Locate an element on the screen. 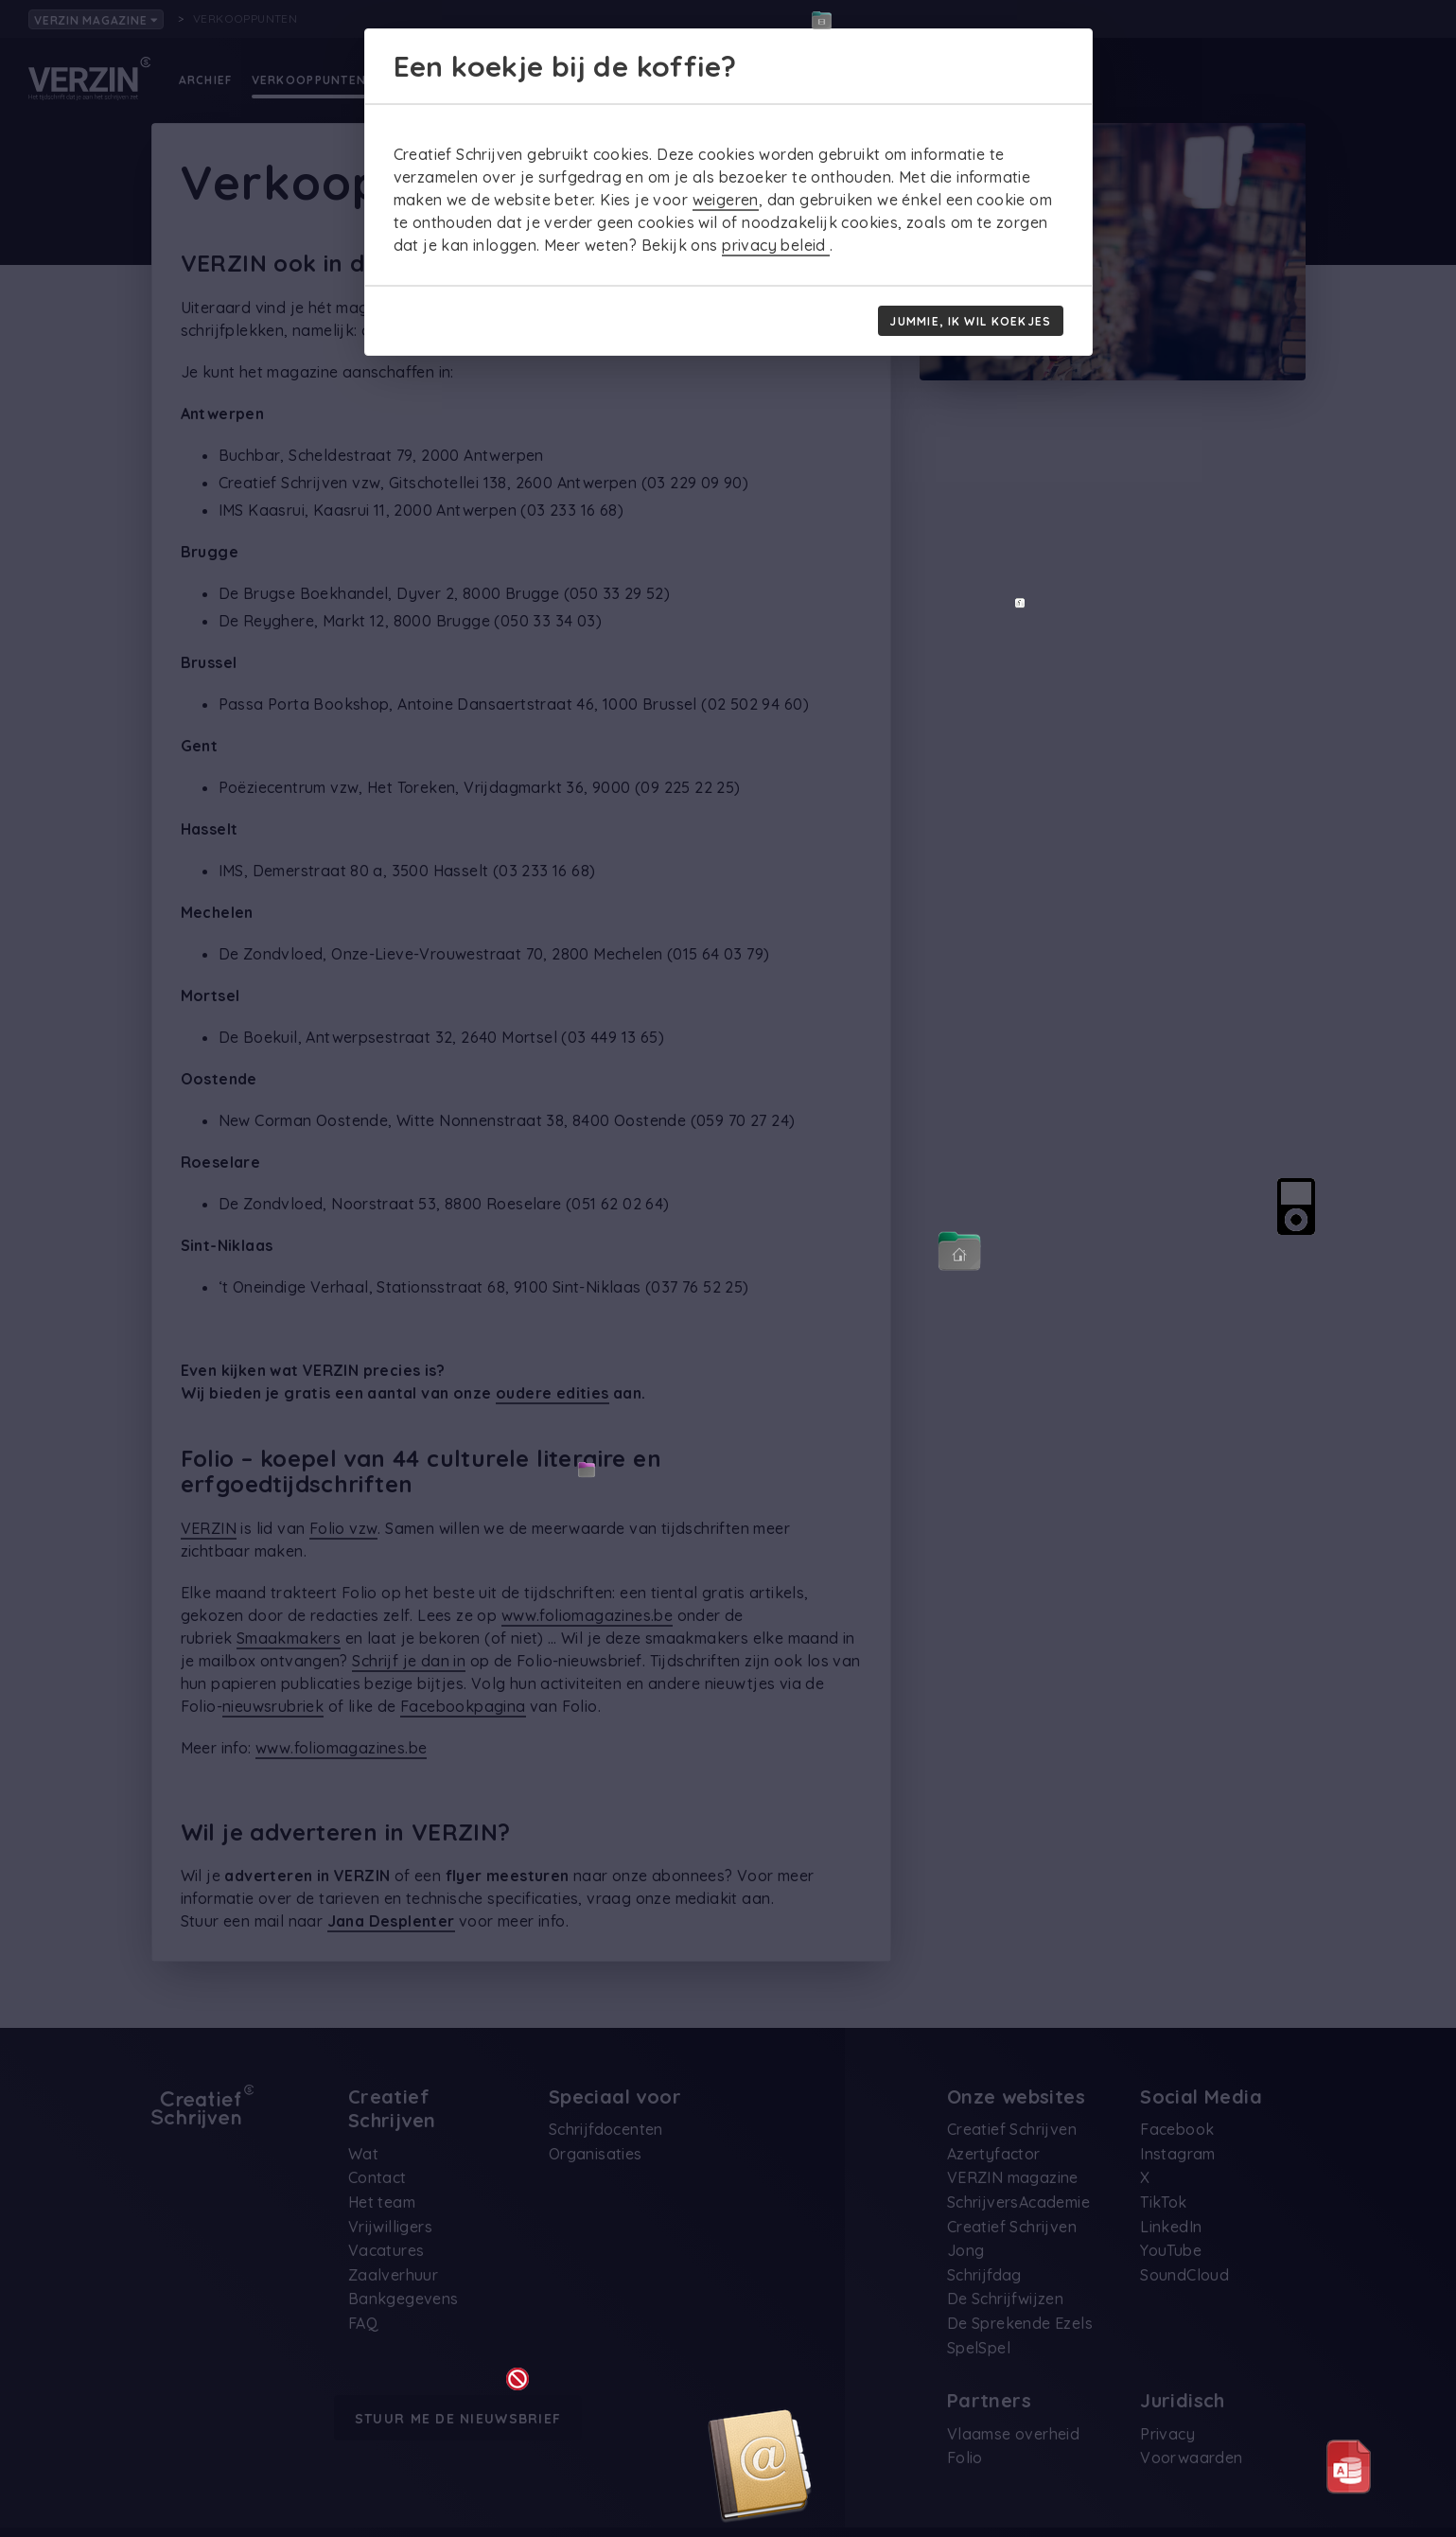 This screenshot has width=1456, height=2537. microsoft access database file is located at coordinates (1348, 2466).